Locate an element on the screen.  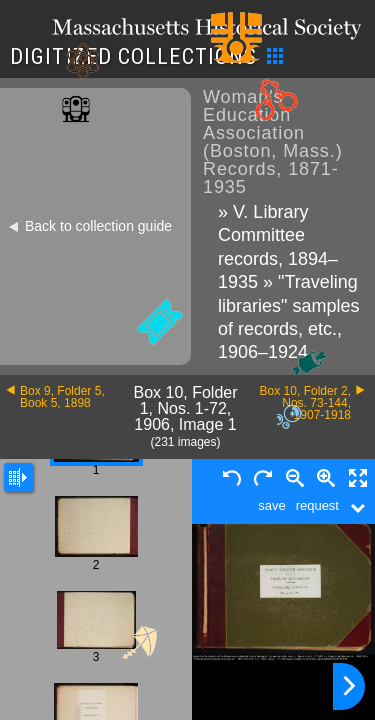
access materials science or chemistry resources is located at coordinates (83, 61).